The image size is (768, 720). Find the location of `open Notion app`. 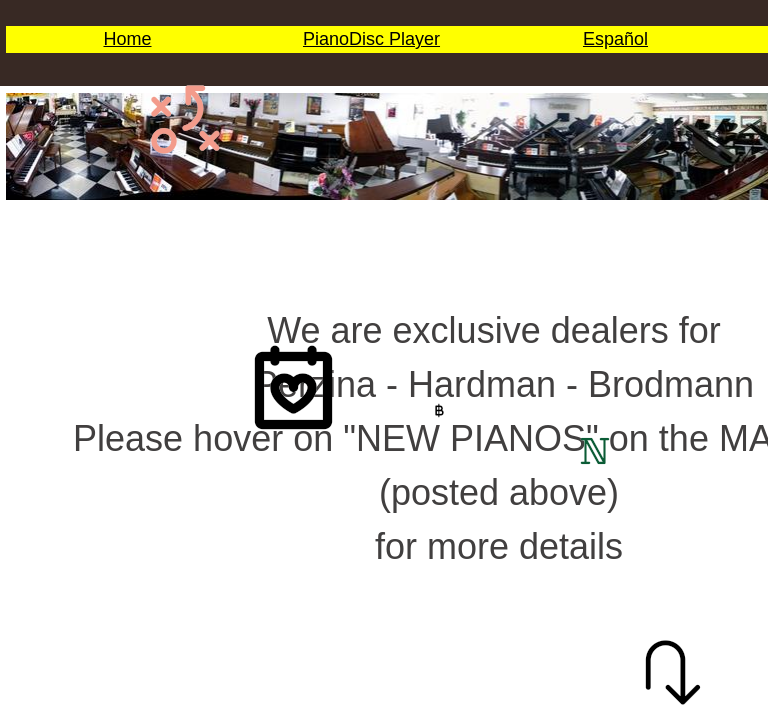

open Notion app is located at coordinates (595, 451).